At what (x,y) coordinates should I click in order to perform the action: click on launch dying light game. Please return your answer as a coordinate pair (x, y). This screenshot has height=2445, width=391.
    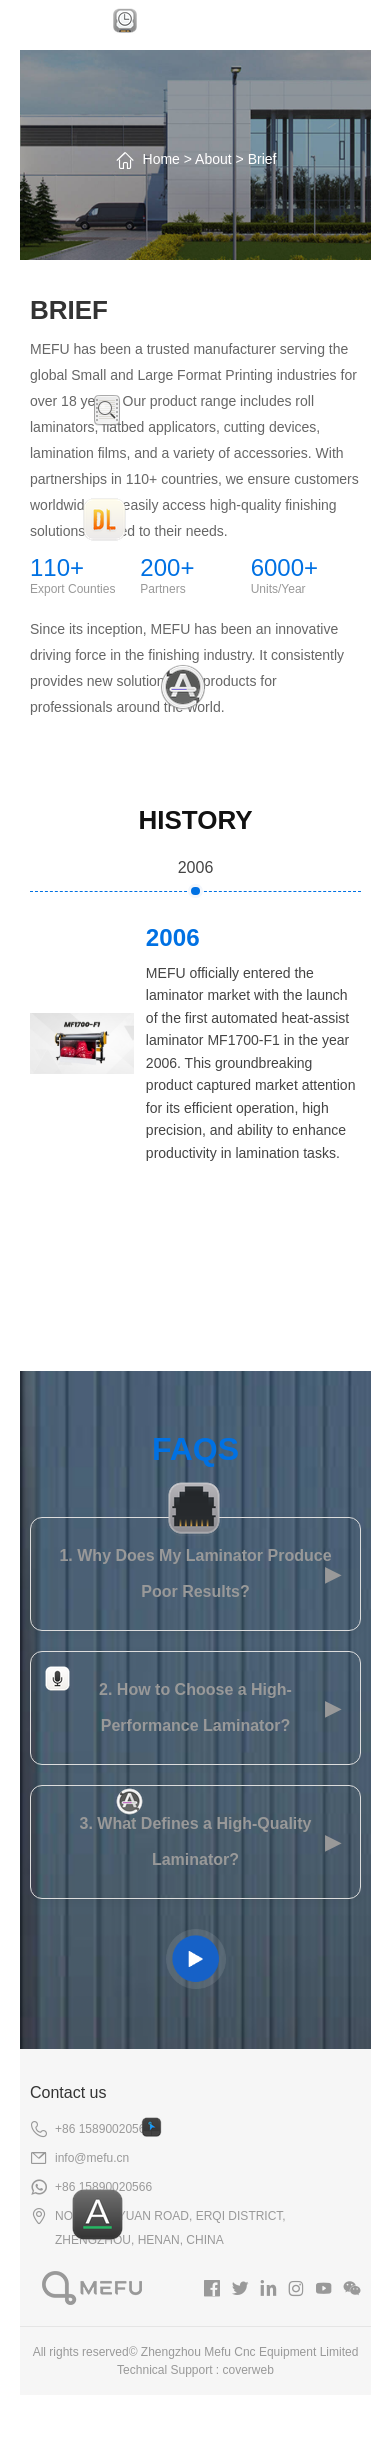
    Looking at the image, I should click on (104, 519).